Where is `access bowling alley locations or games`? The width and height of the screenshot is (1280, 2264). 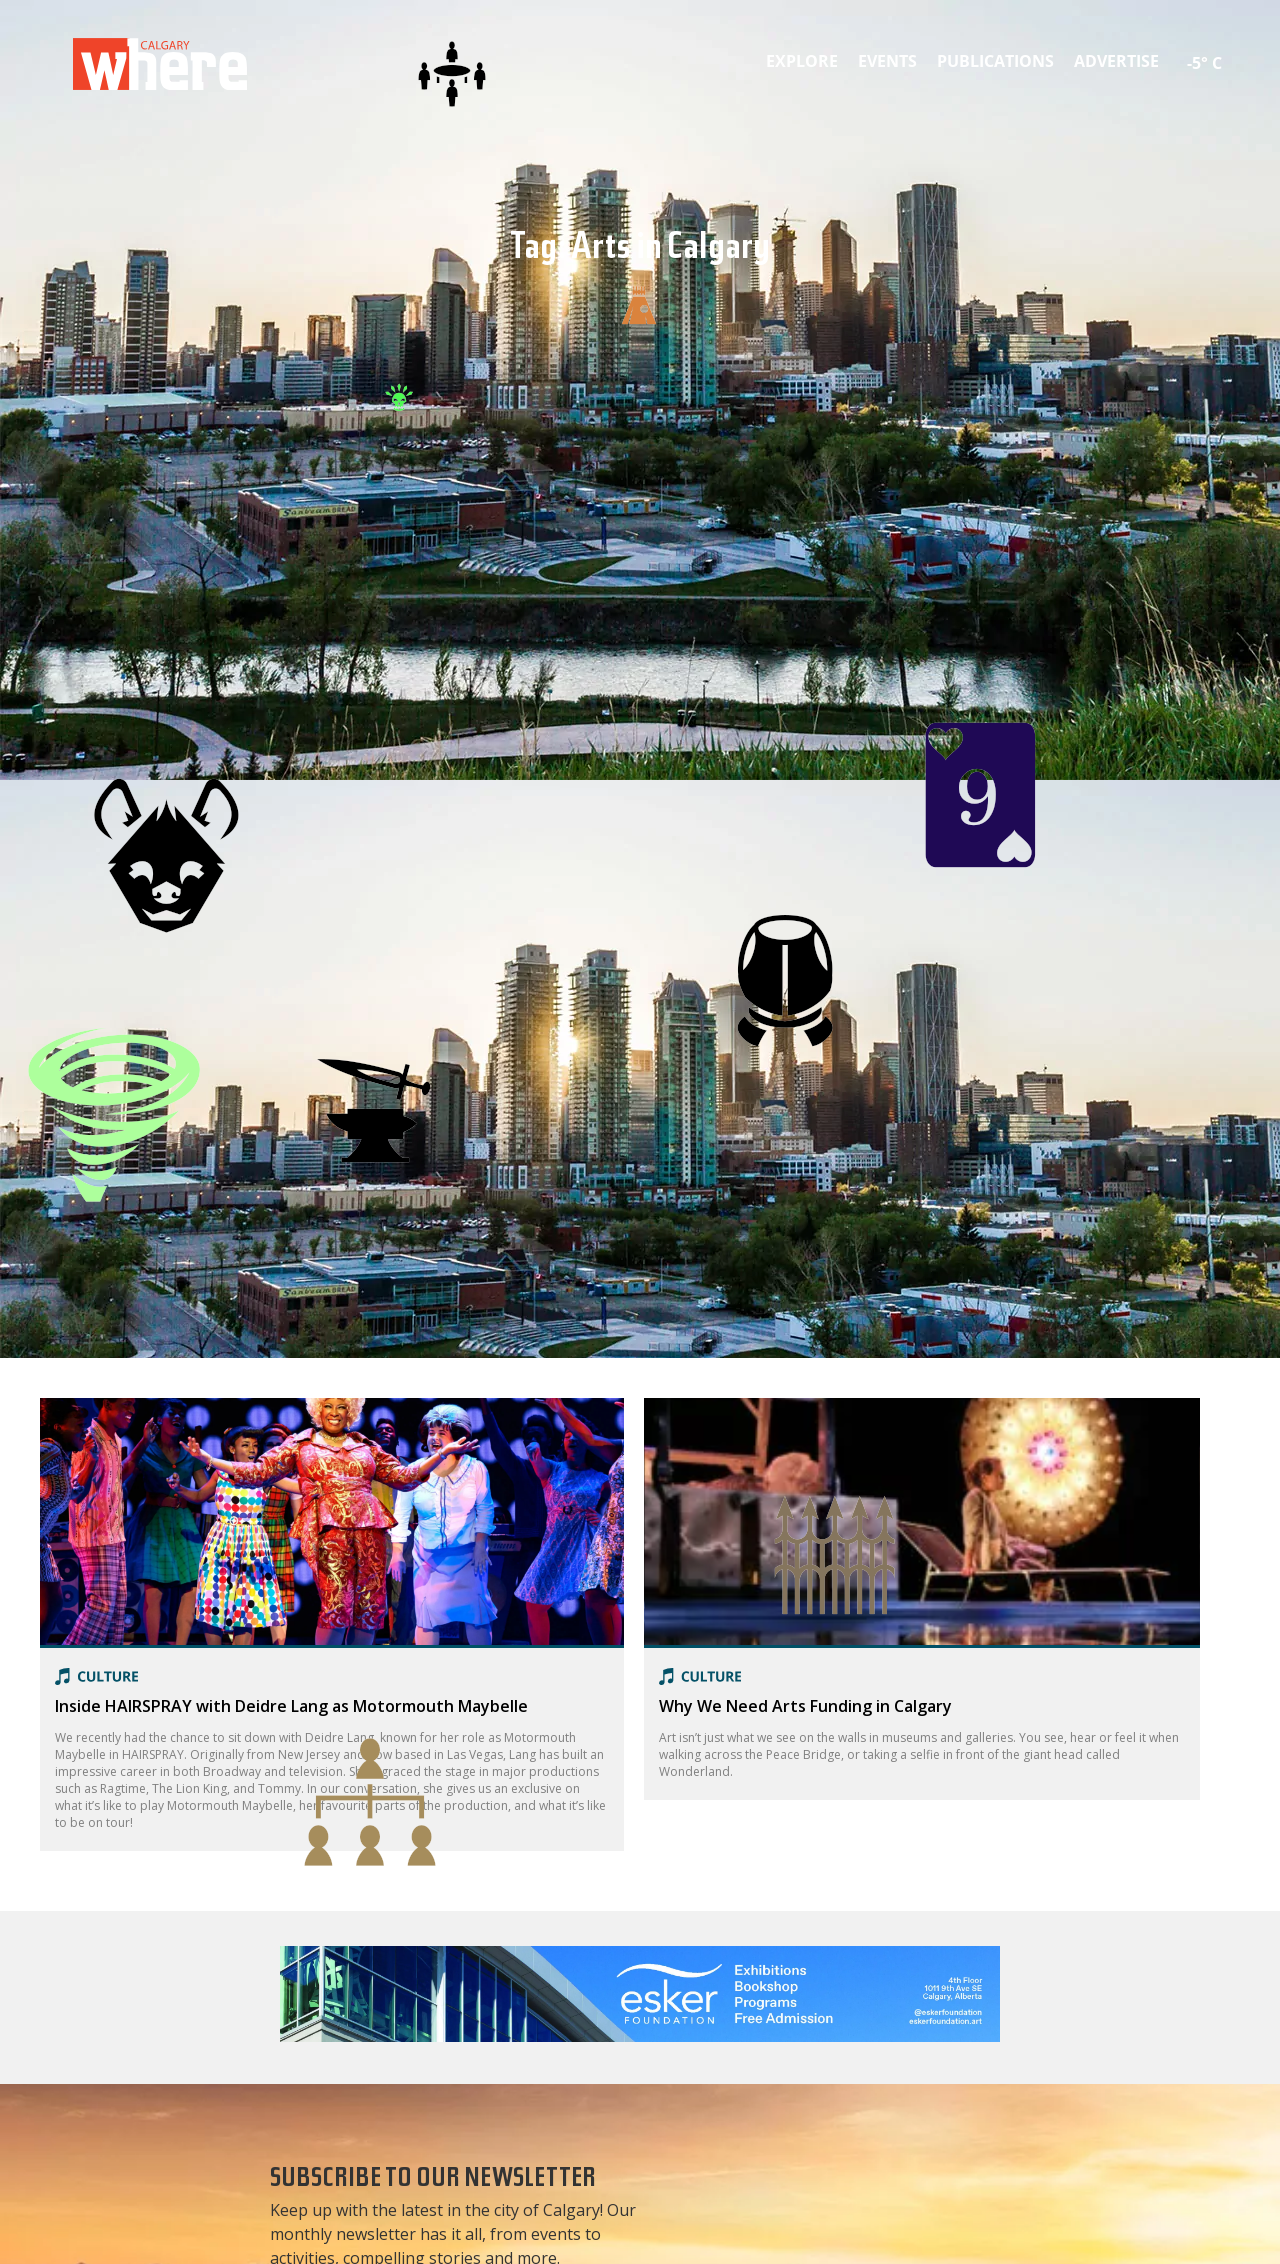
access bowling alley locations or games is located at coordinates (639, 305).